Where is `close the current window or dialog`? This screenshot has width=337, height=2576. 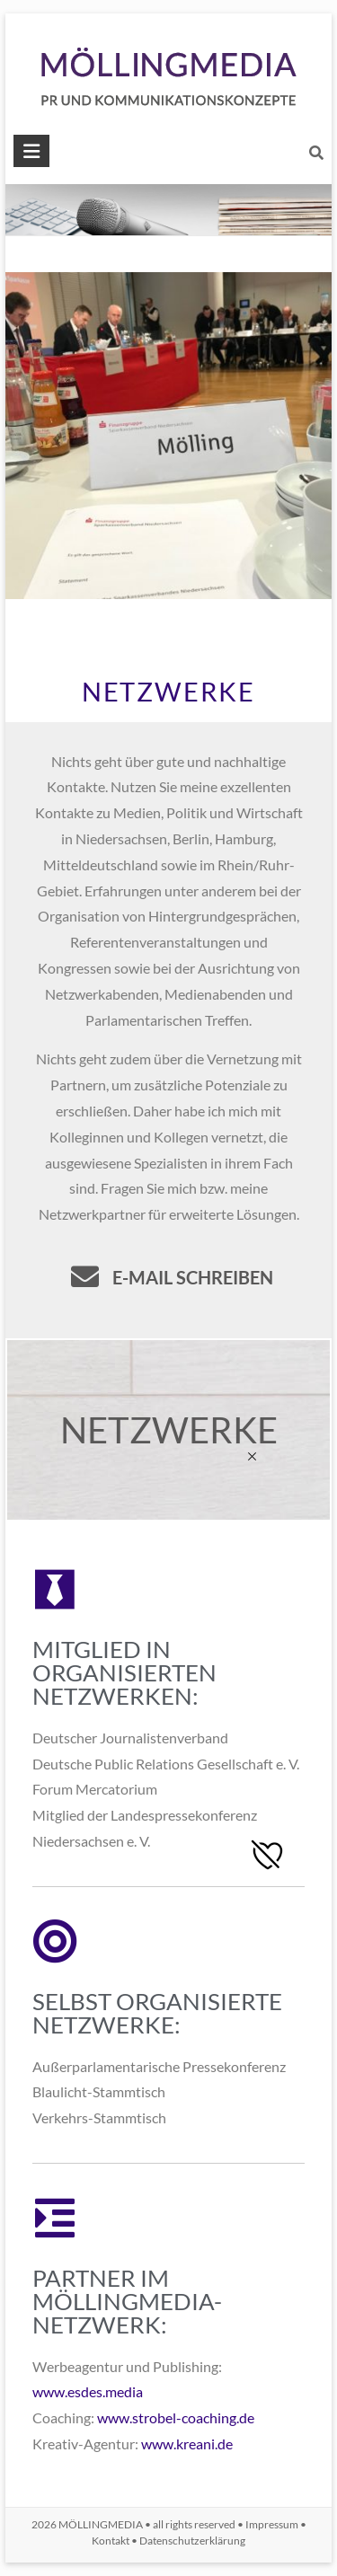 close the current window or dialog is located at coordinates (252, 1456).